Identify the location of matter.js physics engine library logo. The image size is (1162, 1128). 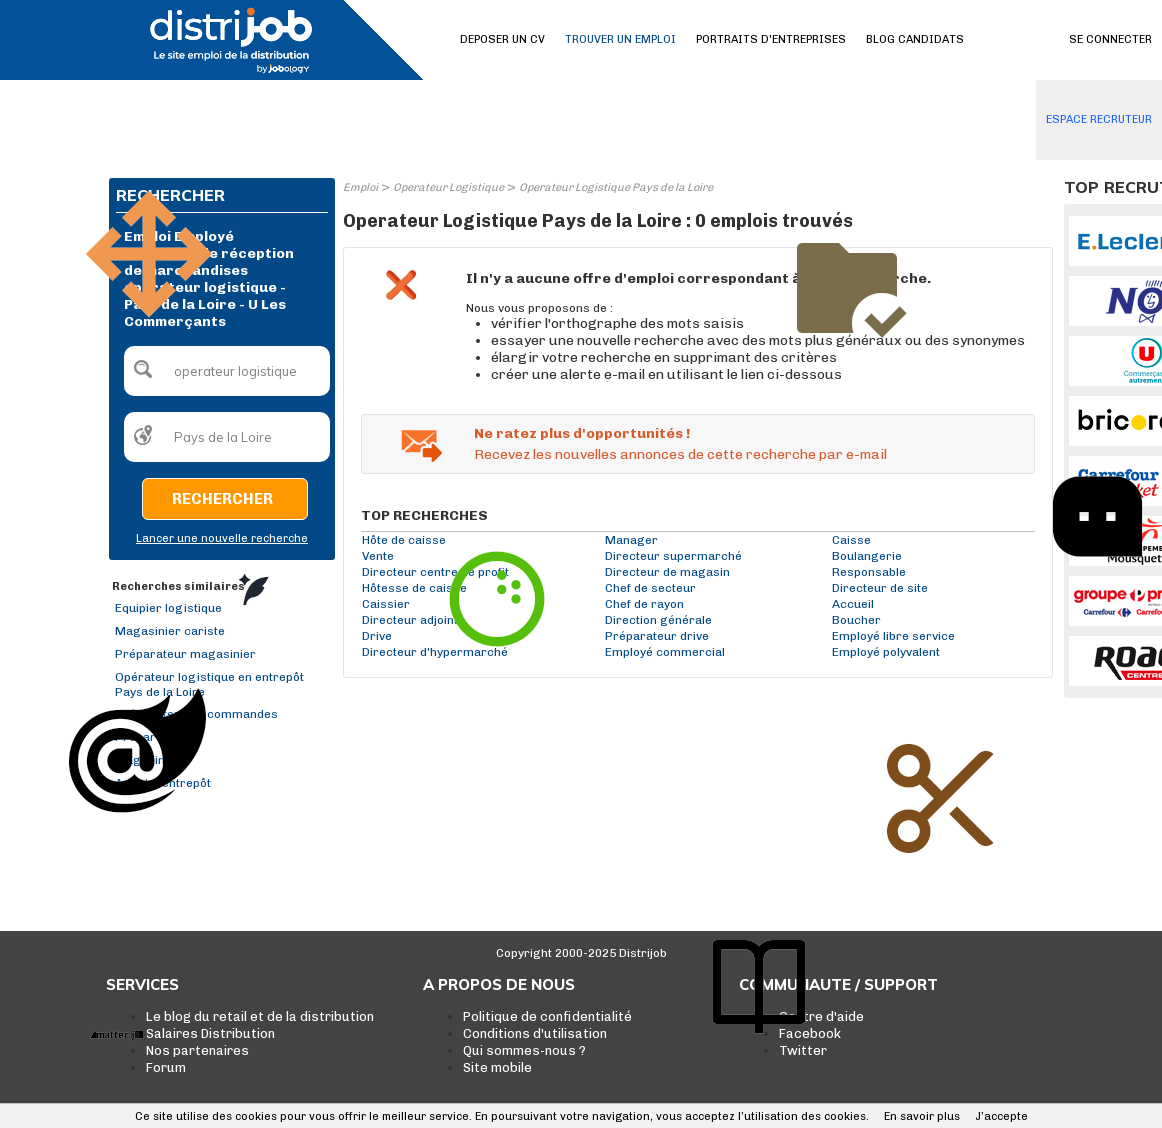
(116, 1035).